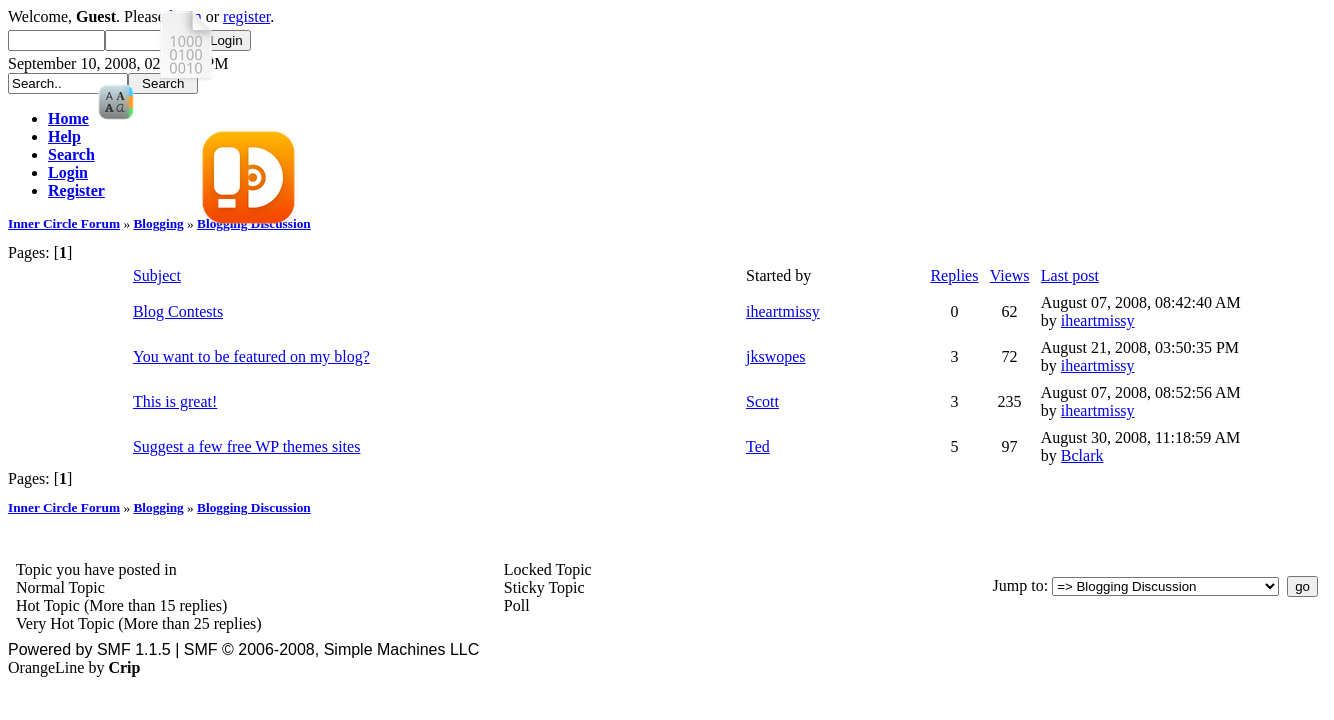 Image resolution: width=1334 pixels, height=720 pixels. What do you see at coordinates (116, 102) in the screenshot?
I see `open the fonts management app` at bounding box center [116, 102].